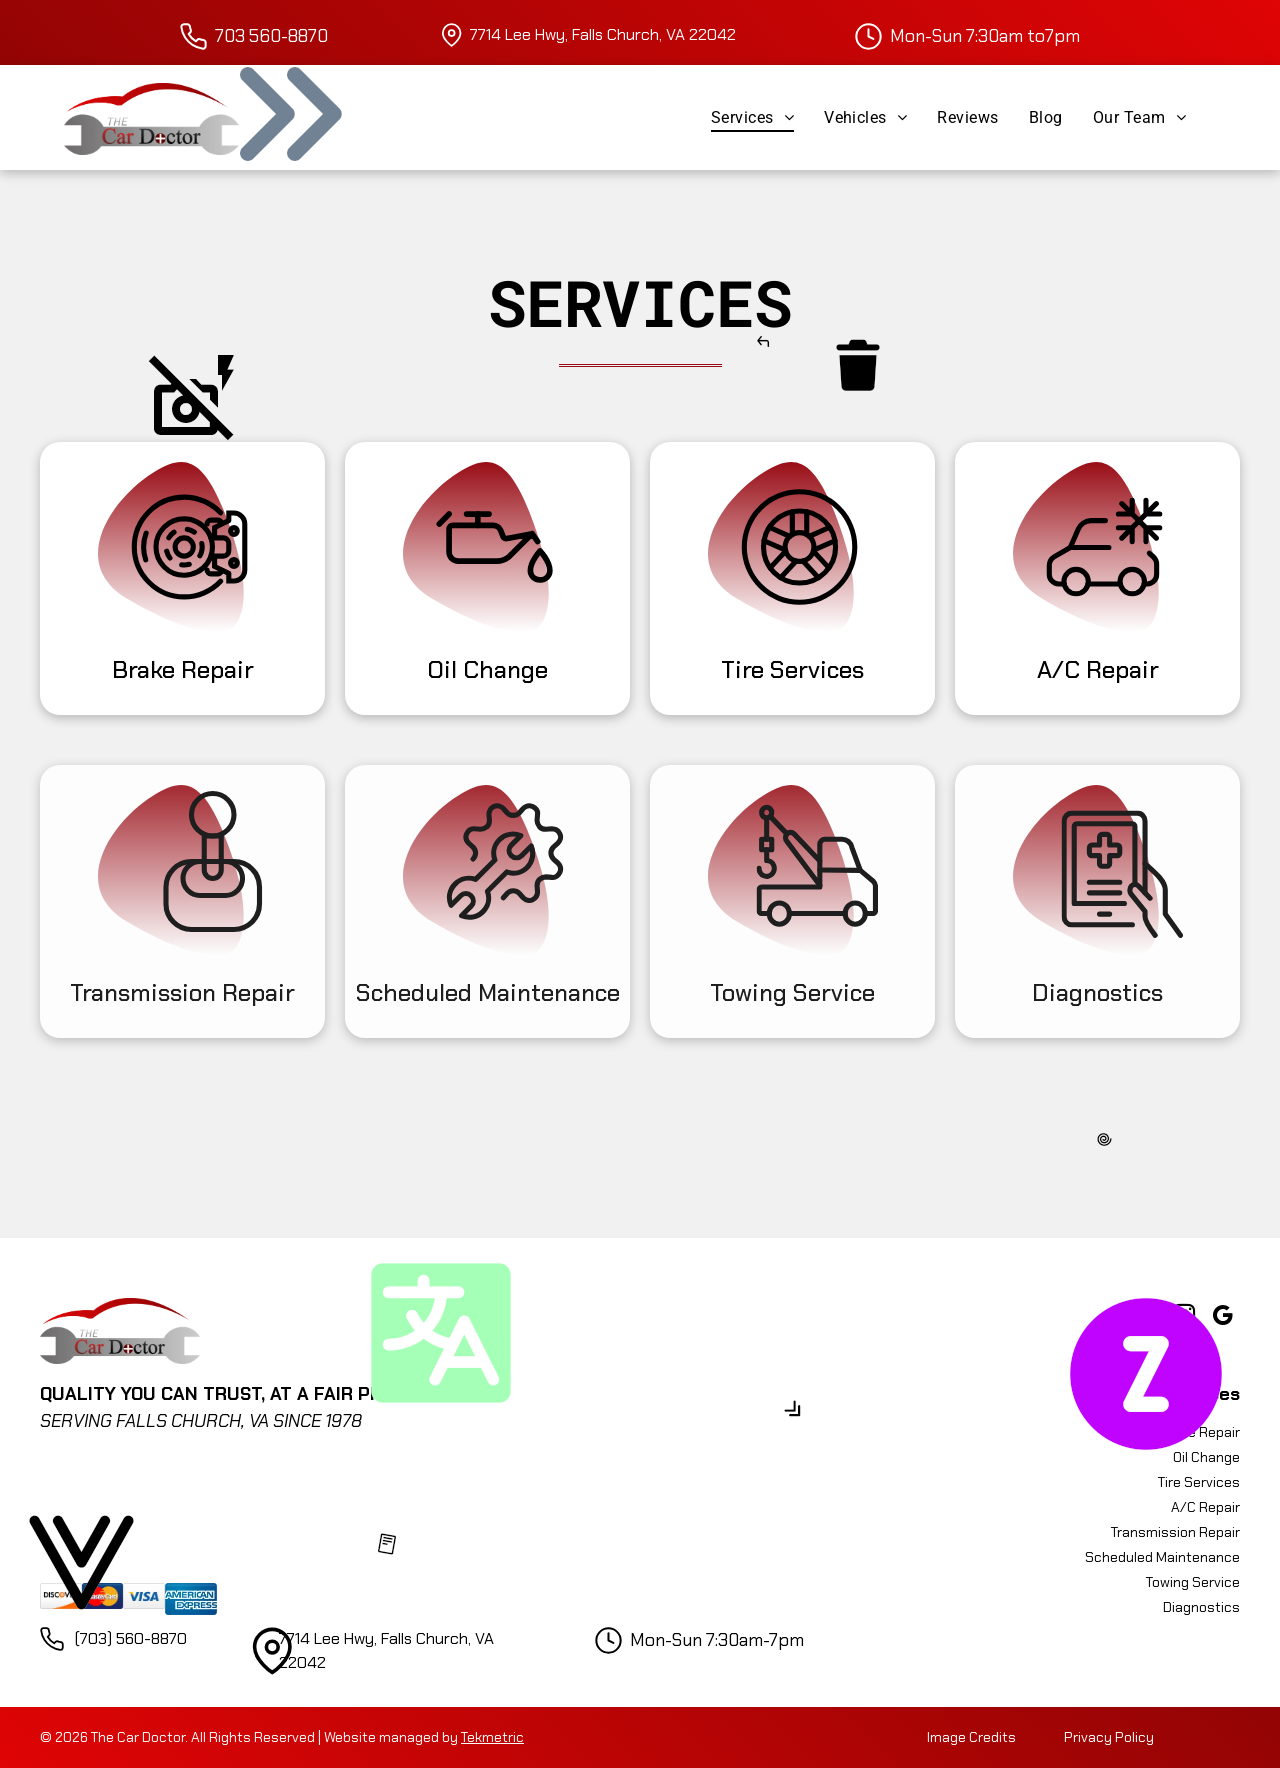 Image resolution: width=1280 pixels, height=1768 pixels. Describe the element at coordinates (1146, 1374) in the screenshot. I see `indicates a "Z" category or alphabetical section` at that location.